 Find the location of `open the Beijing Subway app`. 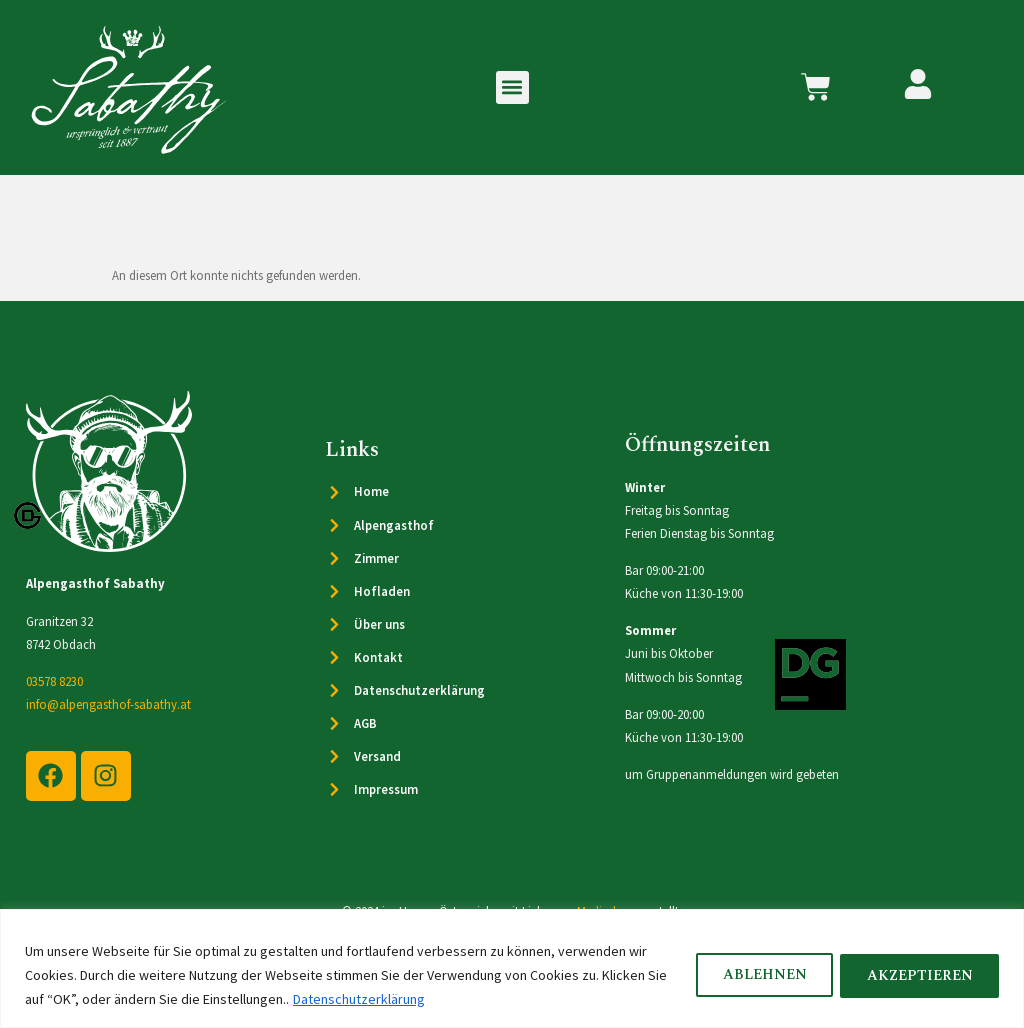

open the Beijing Subway app is located at coordinates (27, 515).